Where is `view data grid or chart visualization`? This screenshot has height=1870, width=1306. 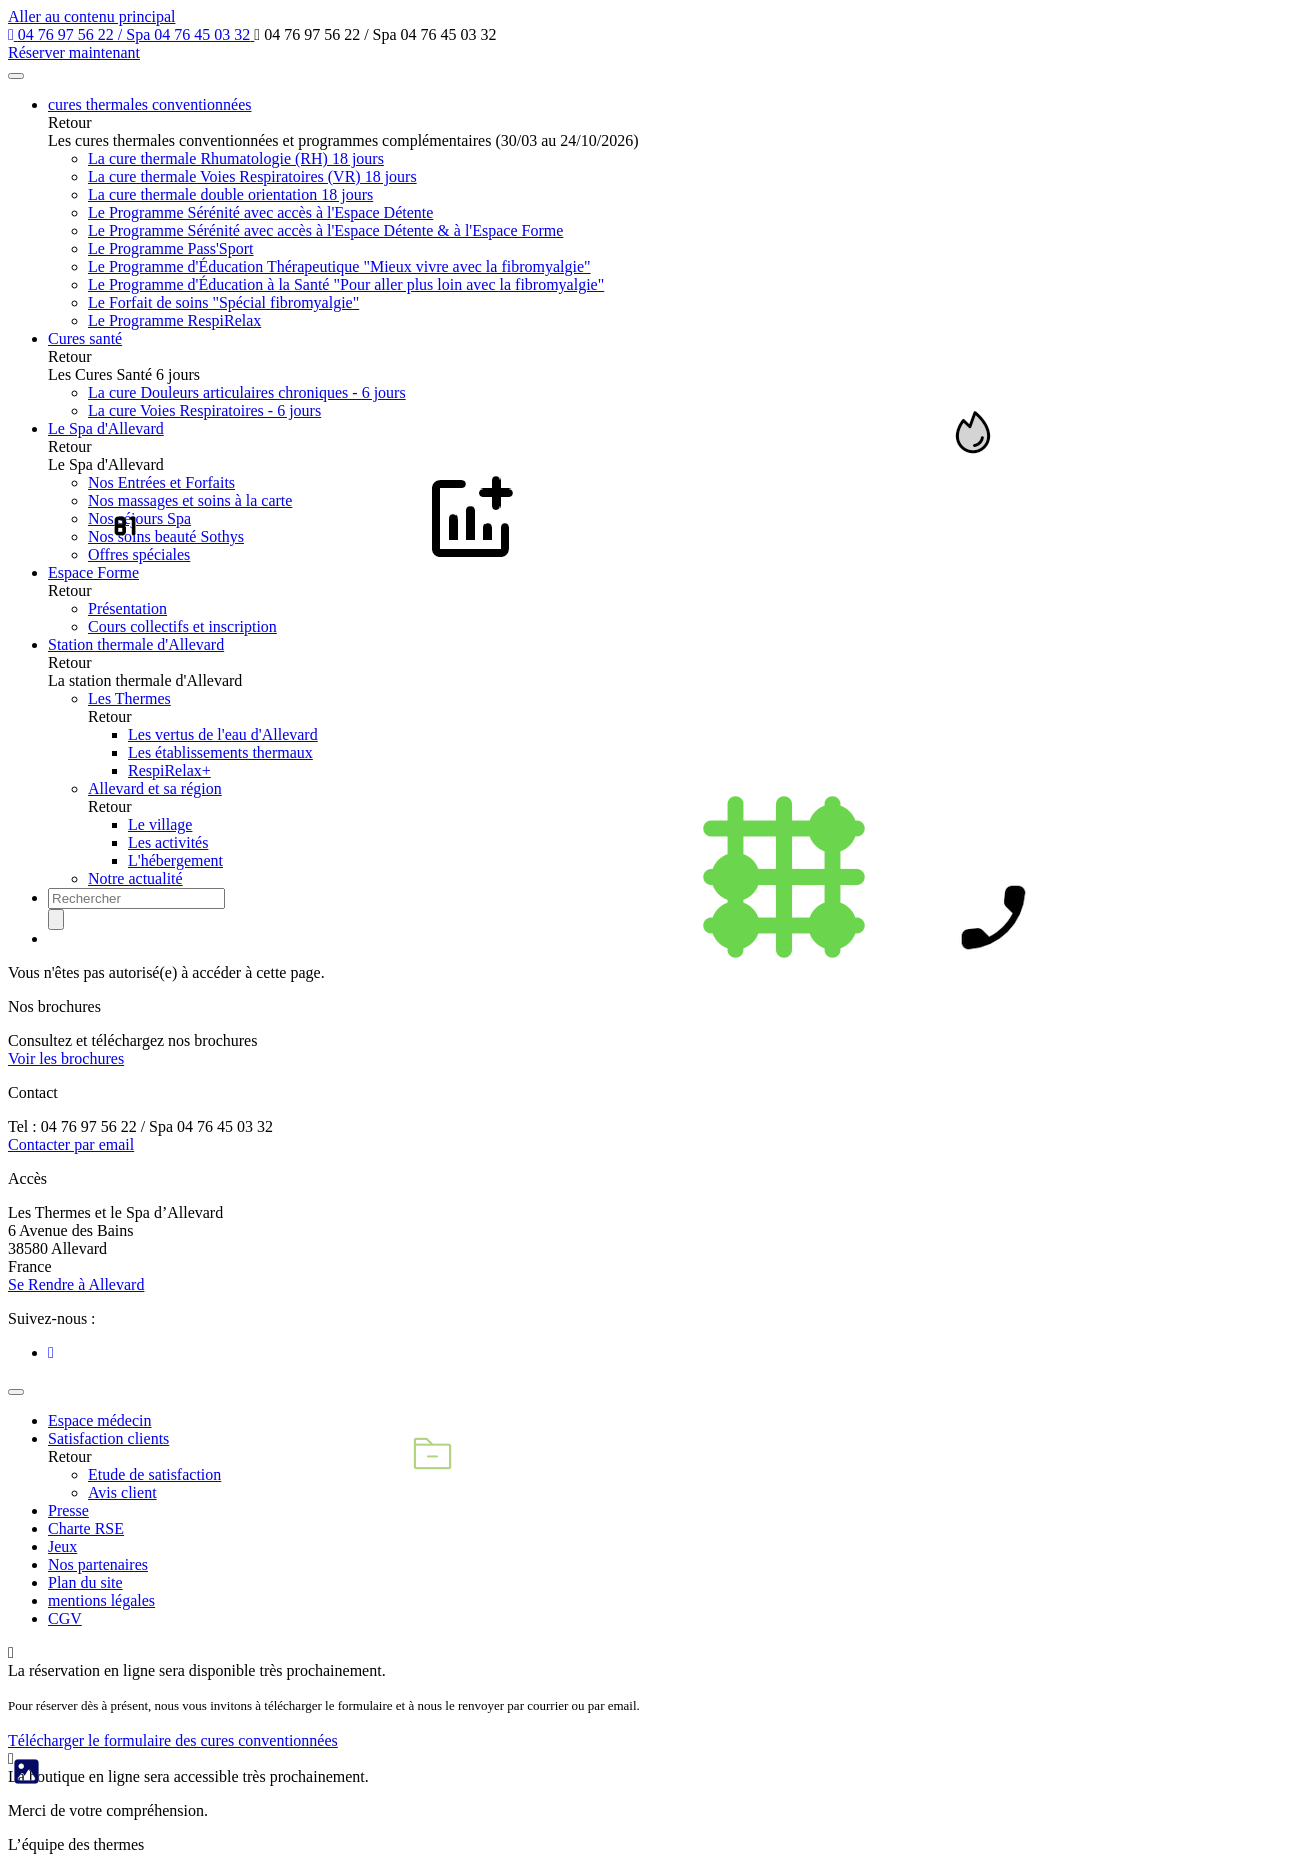 view data grid or chart visualization is located at coordinates (784, 877).